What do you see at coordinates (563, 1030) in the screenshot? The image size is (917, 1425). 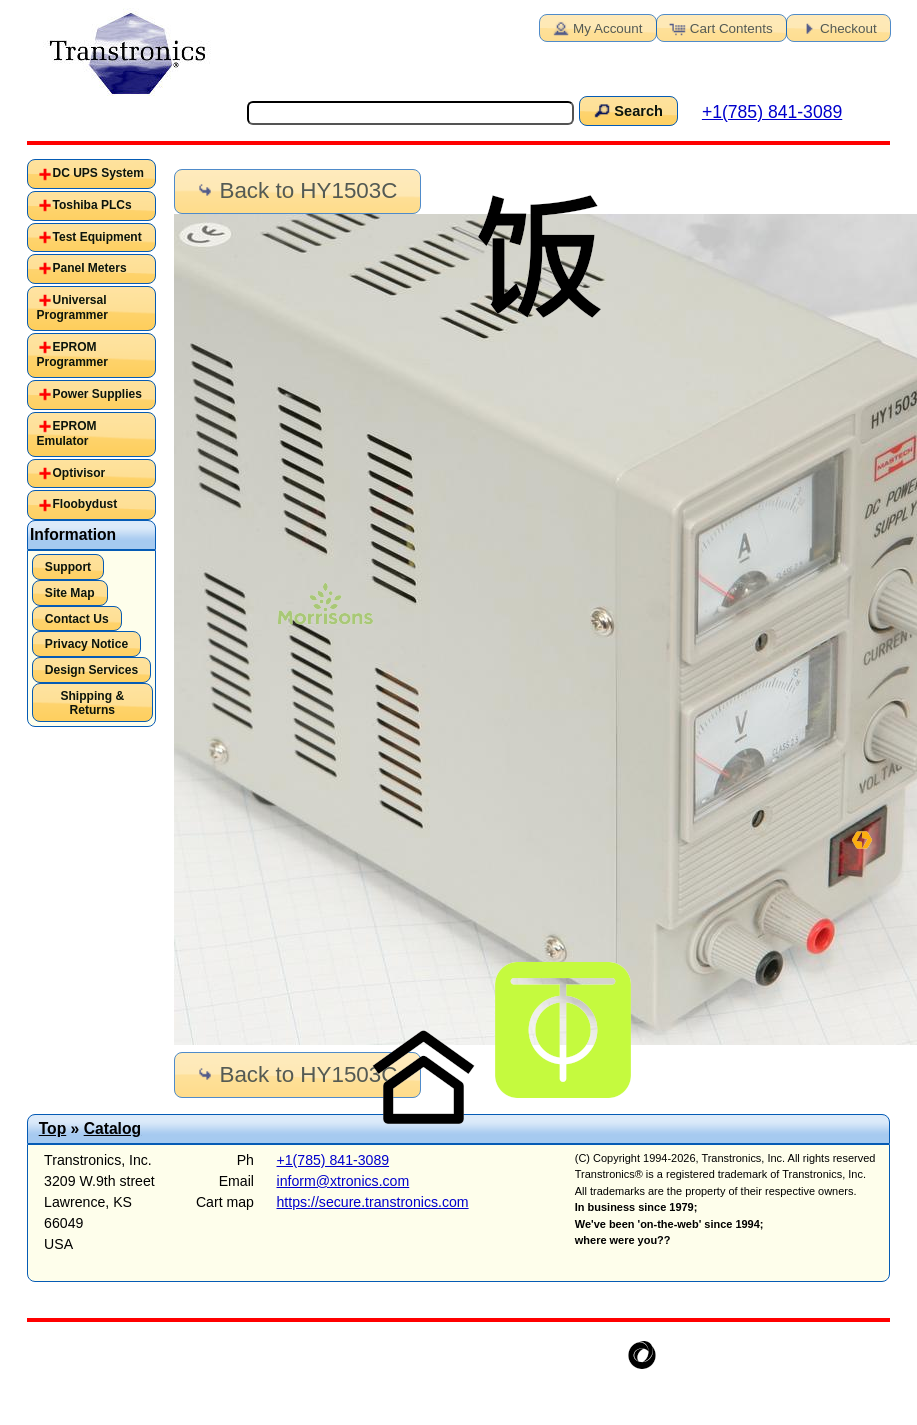 I see `open zerotier network settings` at bounding box center [563, 1030].